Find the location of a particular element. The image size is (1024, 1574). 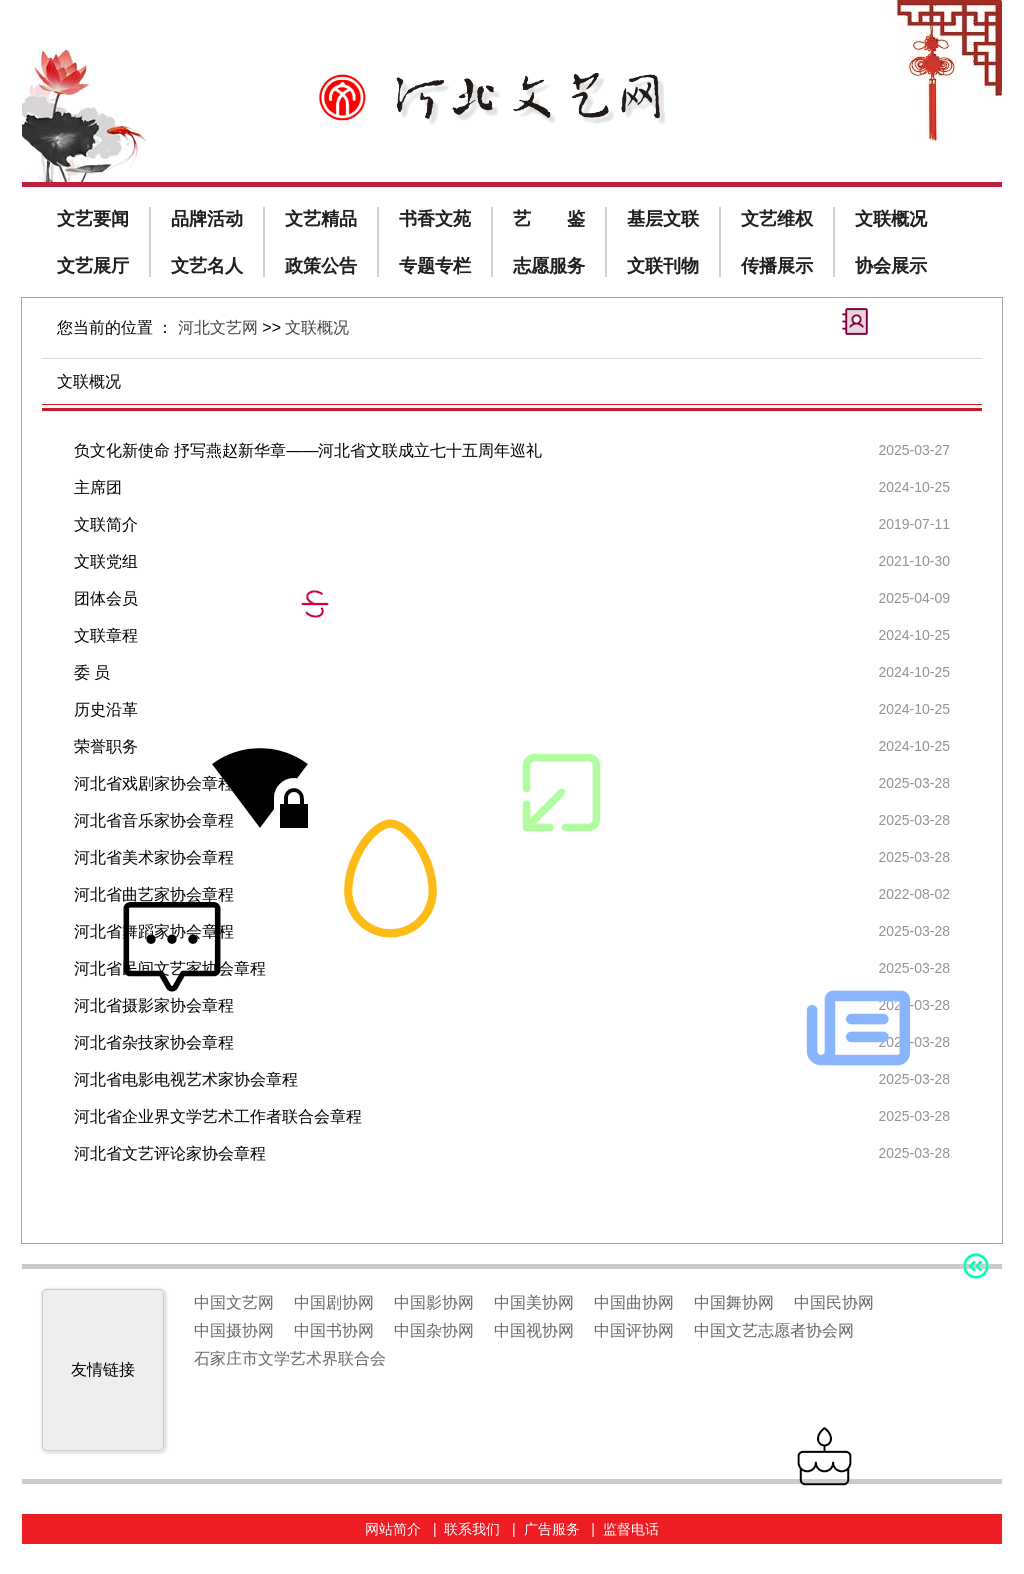

open your contacts list is located at coordinates (855, 321).